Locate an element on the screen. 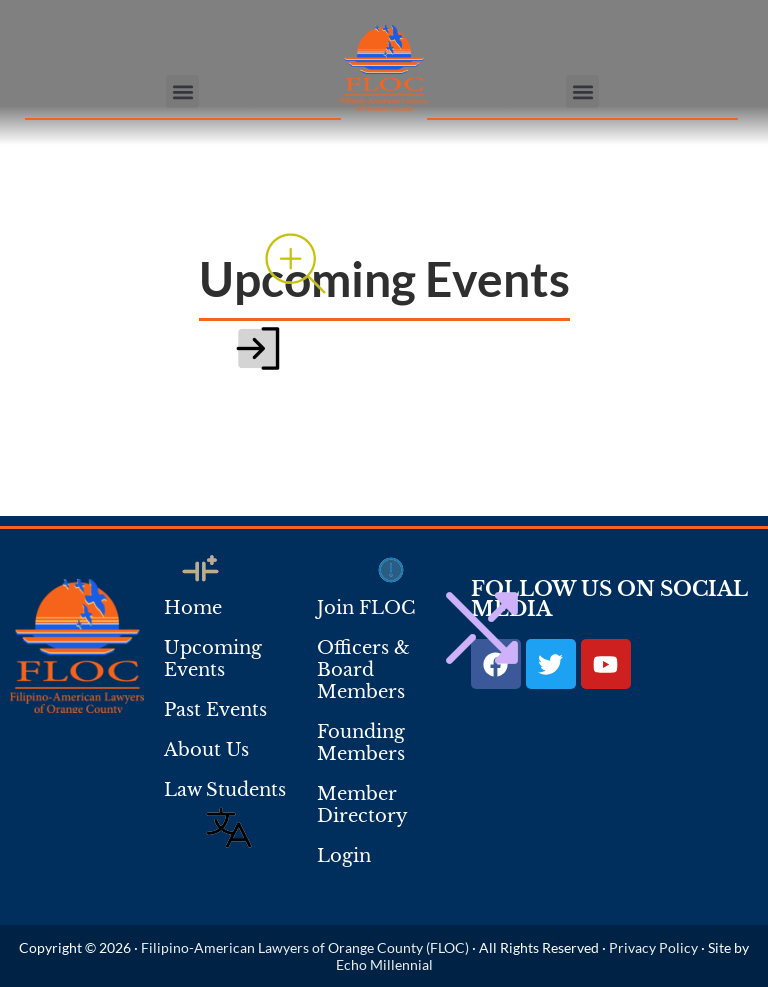  indicates a warning or caution state is located at coordinates (391, 570).